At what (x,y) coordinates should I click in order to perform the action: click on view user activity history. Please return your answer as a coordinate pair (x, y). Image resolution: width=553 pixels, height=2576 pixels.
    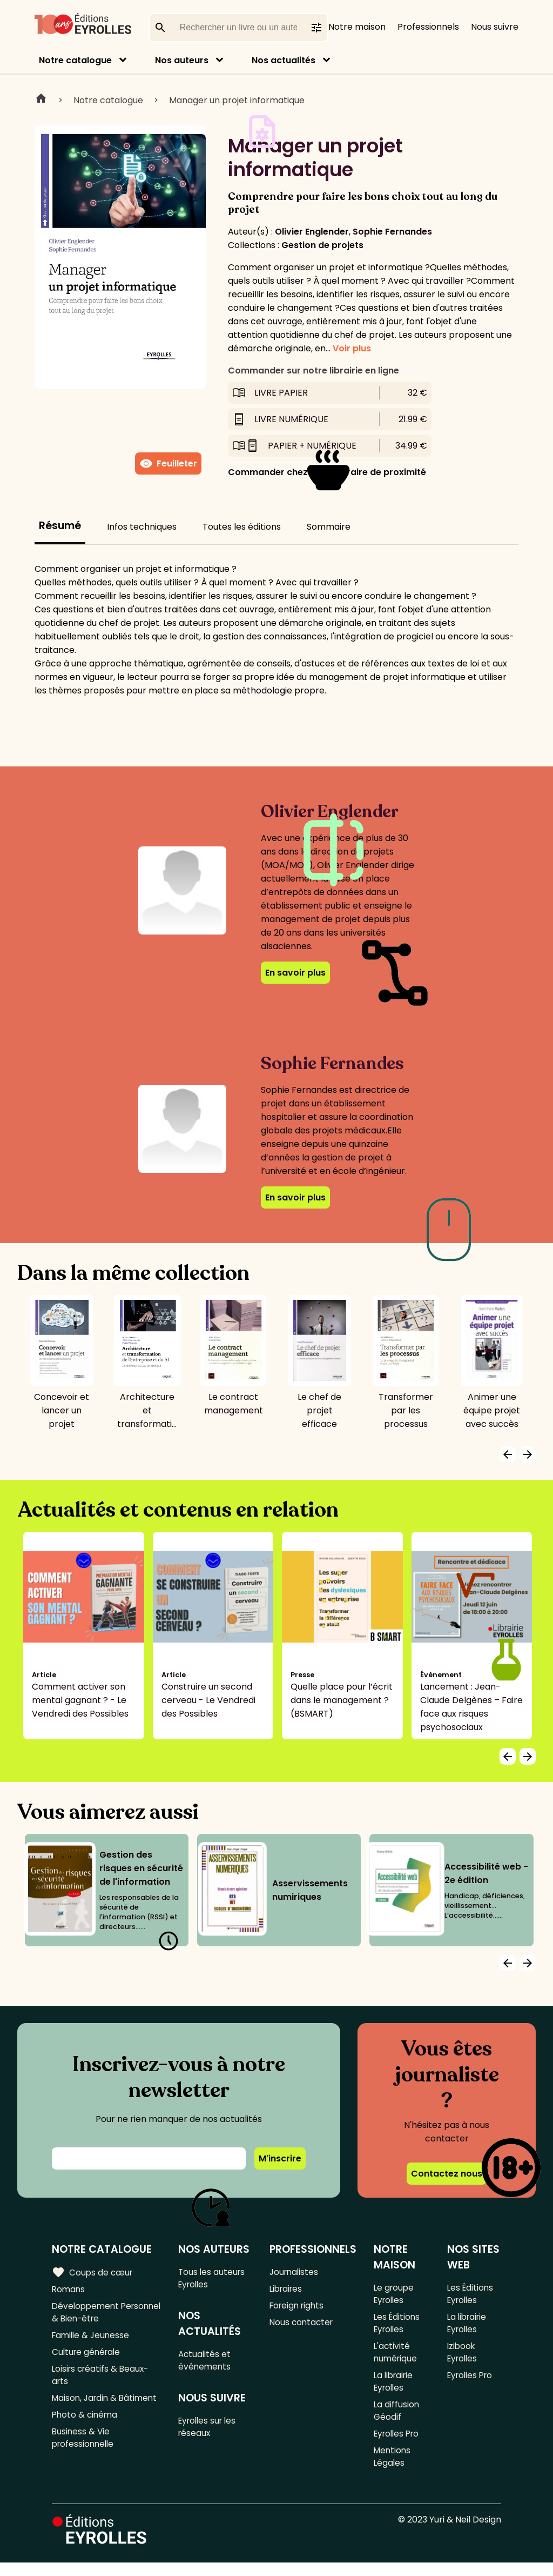
    Looking at the image, I should click on (211, 2207).